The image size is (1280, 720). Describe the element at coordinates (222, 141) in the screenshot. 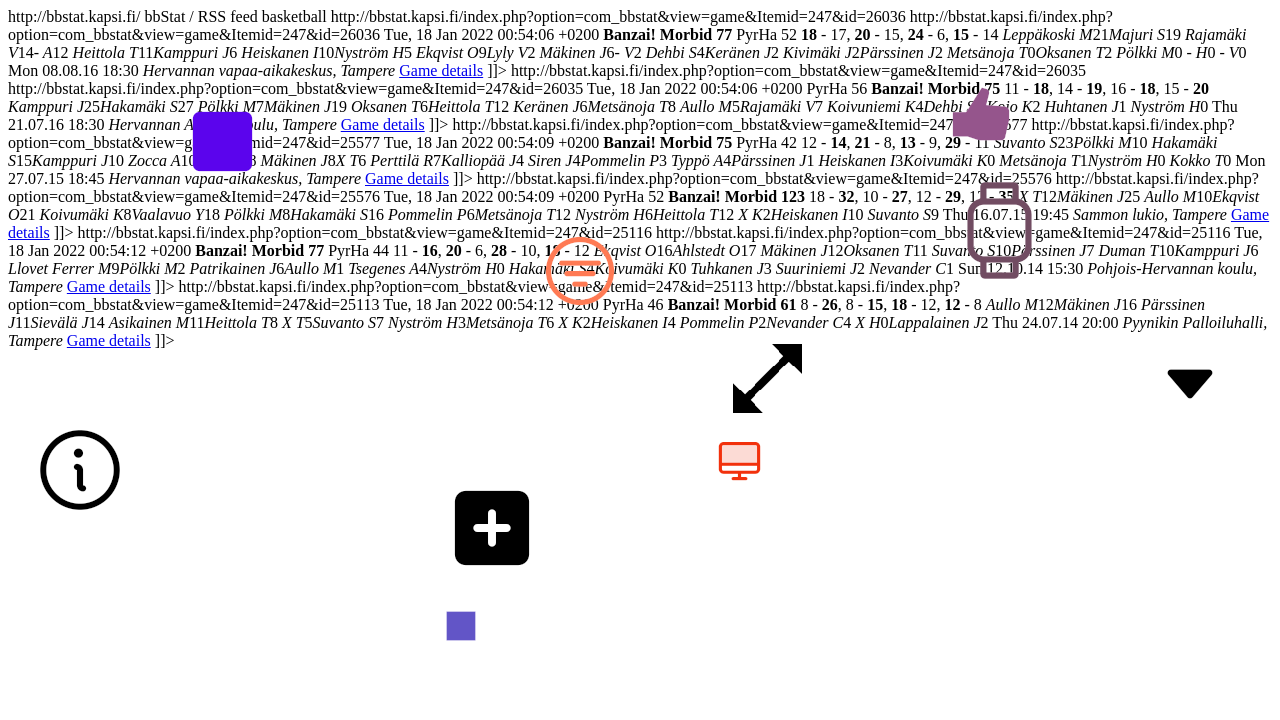

I see `stop or halt media playback` at that location.